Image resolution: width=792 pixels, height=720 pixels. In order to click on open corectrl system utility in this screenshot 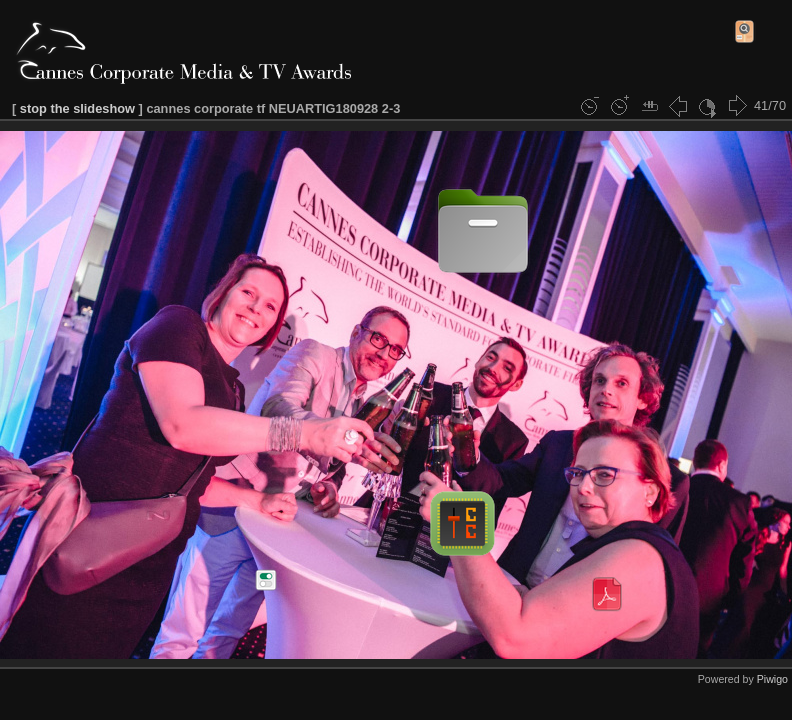, I will do `click(462, 523)`.